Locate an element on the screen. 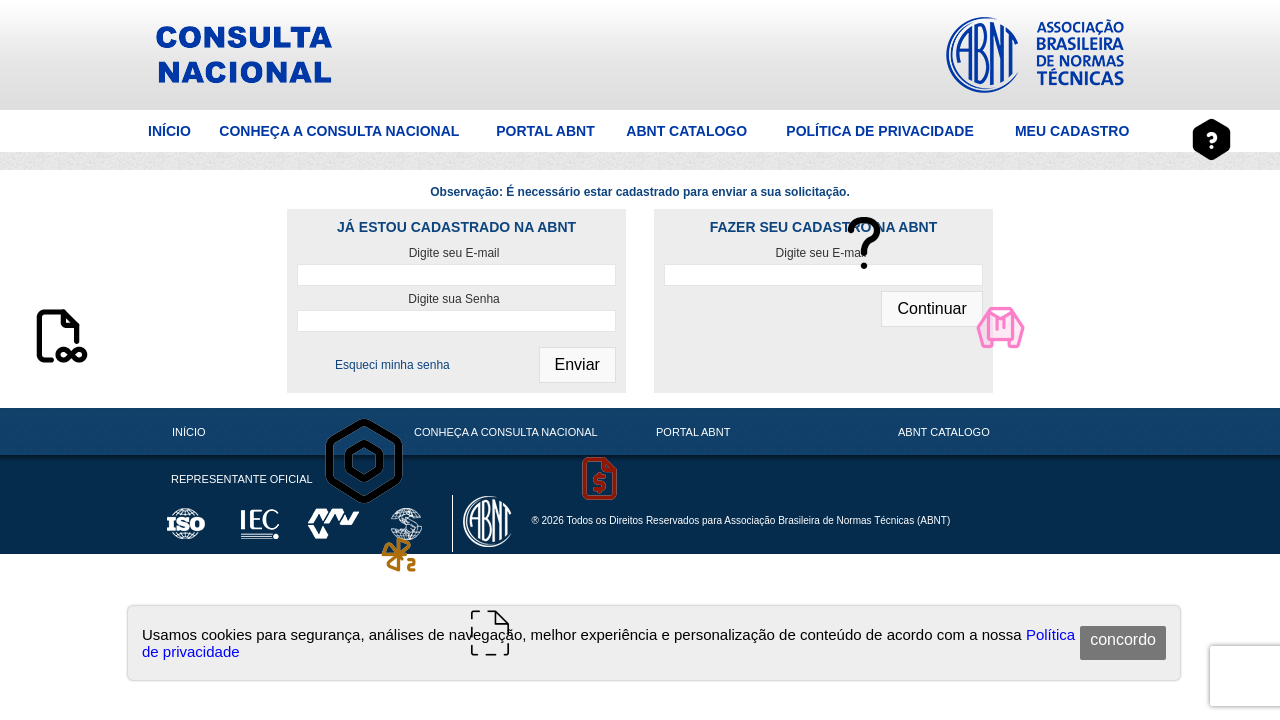 This screenshot has width=1280, height=720. access assembly or component management is located at coordinates (364, 461).